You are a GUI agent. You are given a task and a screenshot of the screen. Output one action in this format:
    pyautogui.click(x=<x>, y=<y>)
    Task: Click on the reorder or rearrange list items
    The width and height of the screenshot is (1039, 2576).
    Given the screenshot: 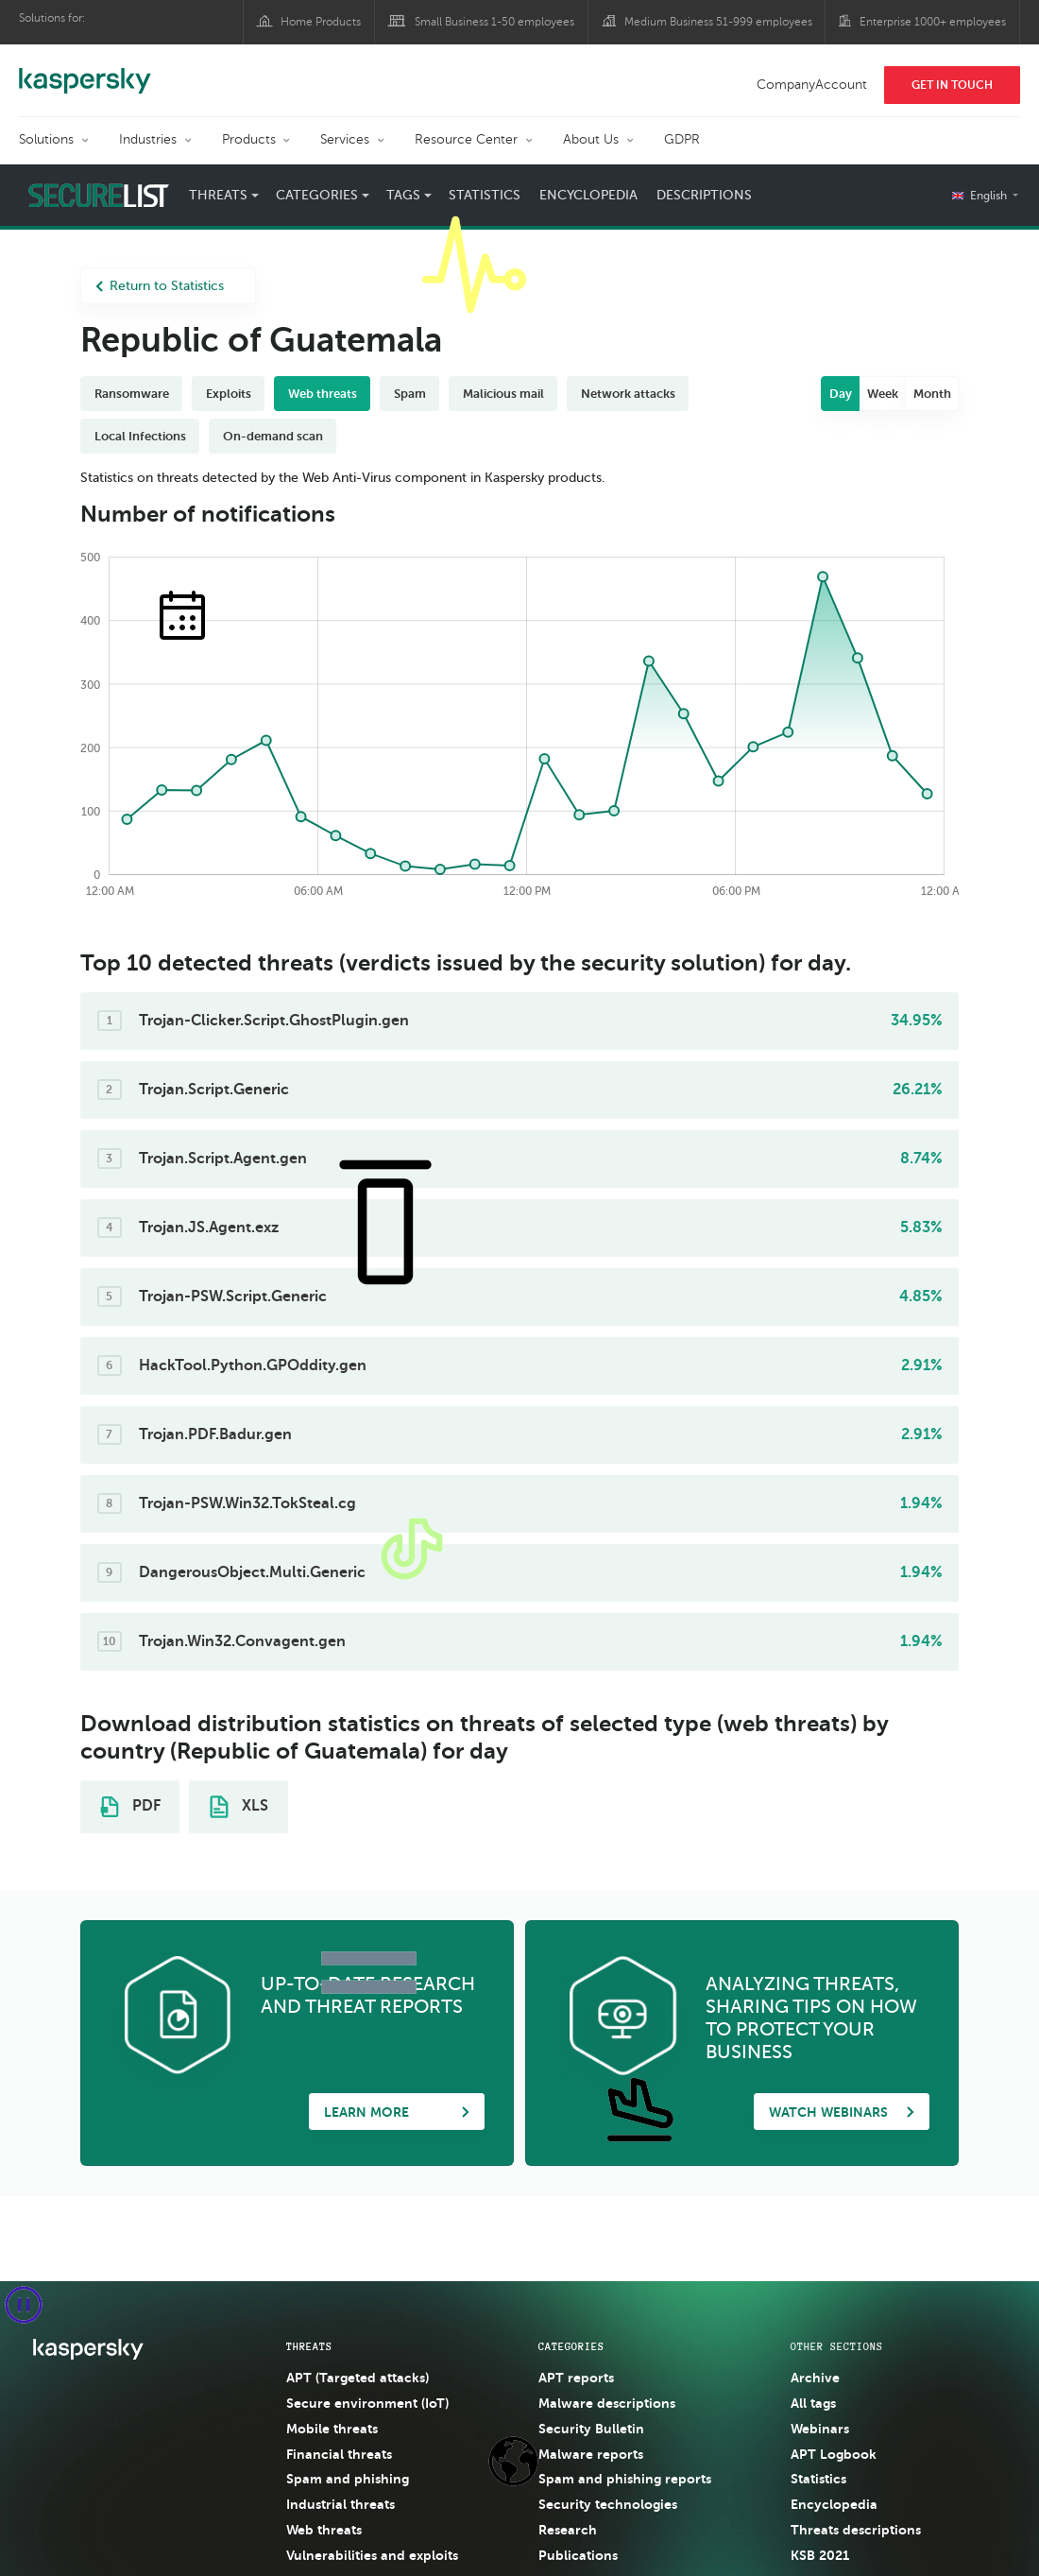 What is the action you would take?
    pyautogui.click(x=368, y=1972)
    